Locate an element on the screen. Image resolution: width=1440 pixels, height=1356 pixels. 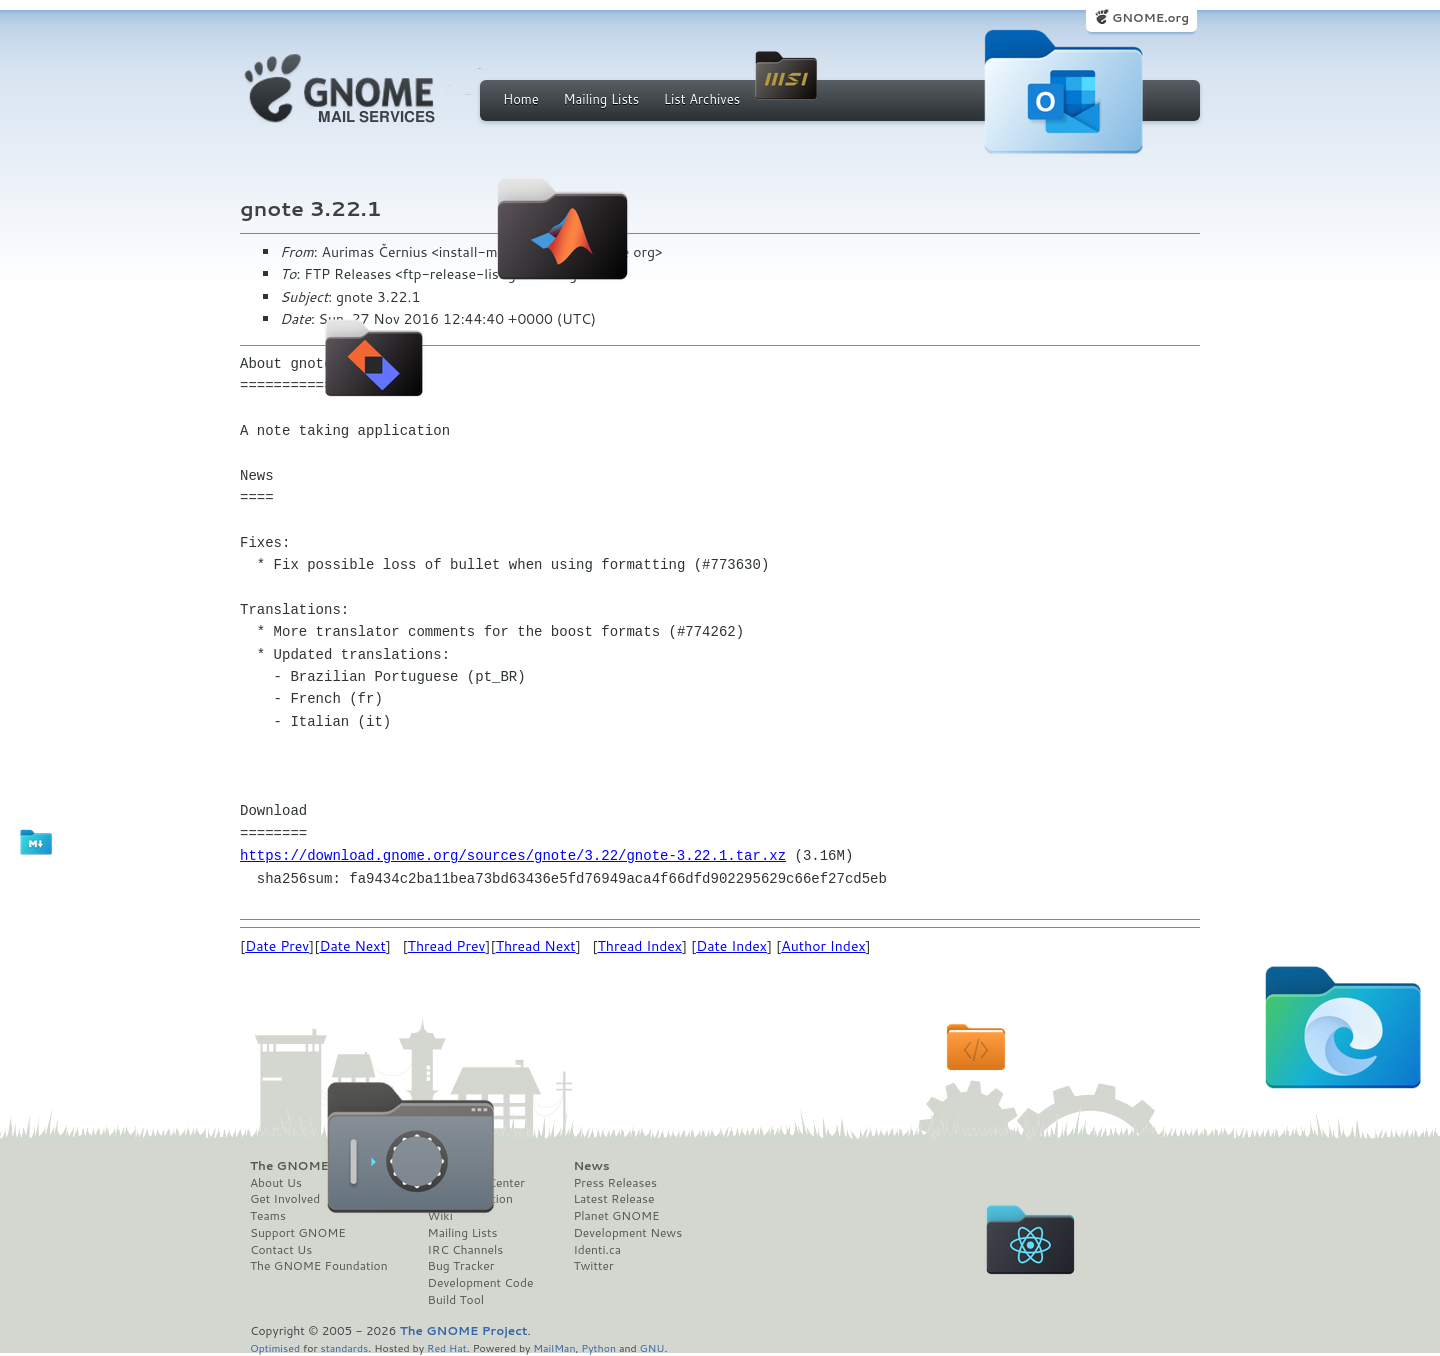
open ktor project folder is located at coordinates (373, 360).